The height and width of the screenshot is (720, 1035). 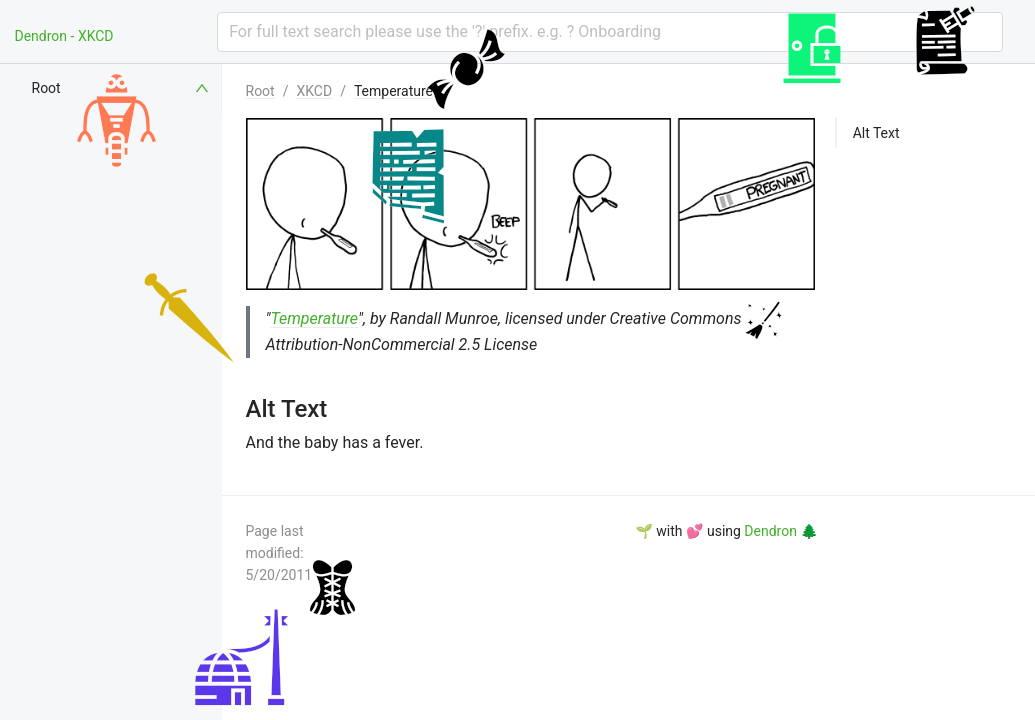 I want to click on access a locked room or restricted area, so click(x=812, y=47).